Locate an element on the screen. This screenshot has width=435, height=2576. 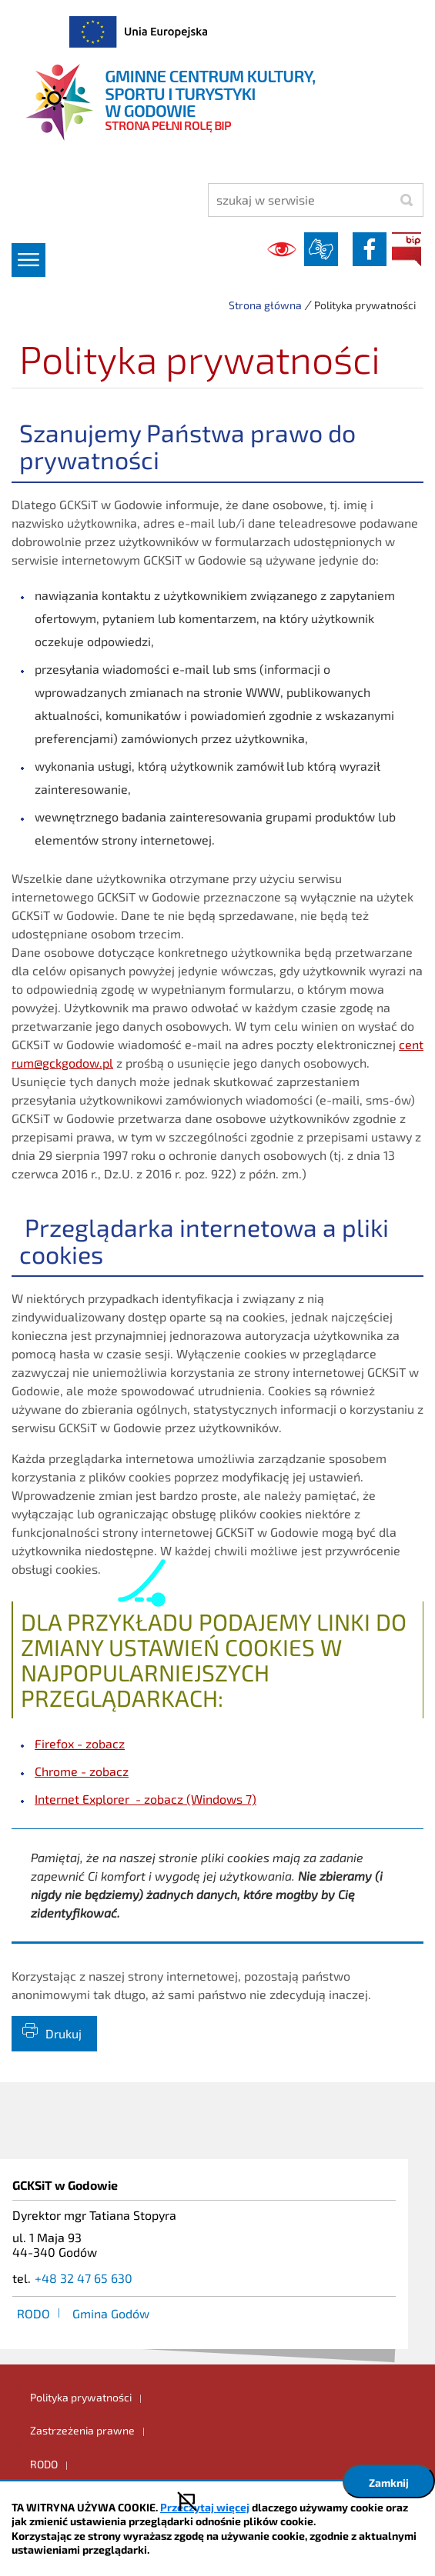
adjust ease-in animation curve is located at coordinates (142, 1583).